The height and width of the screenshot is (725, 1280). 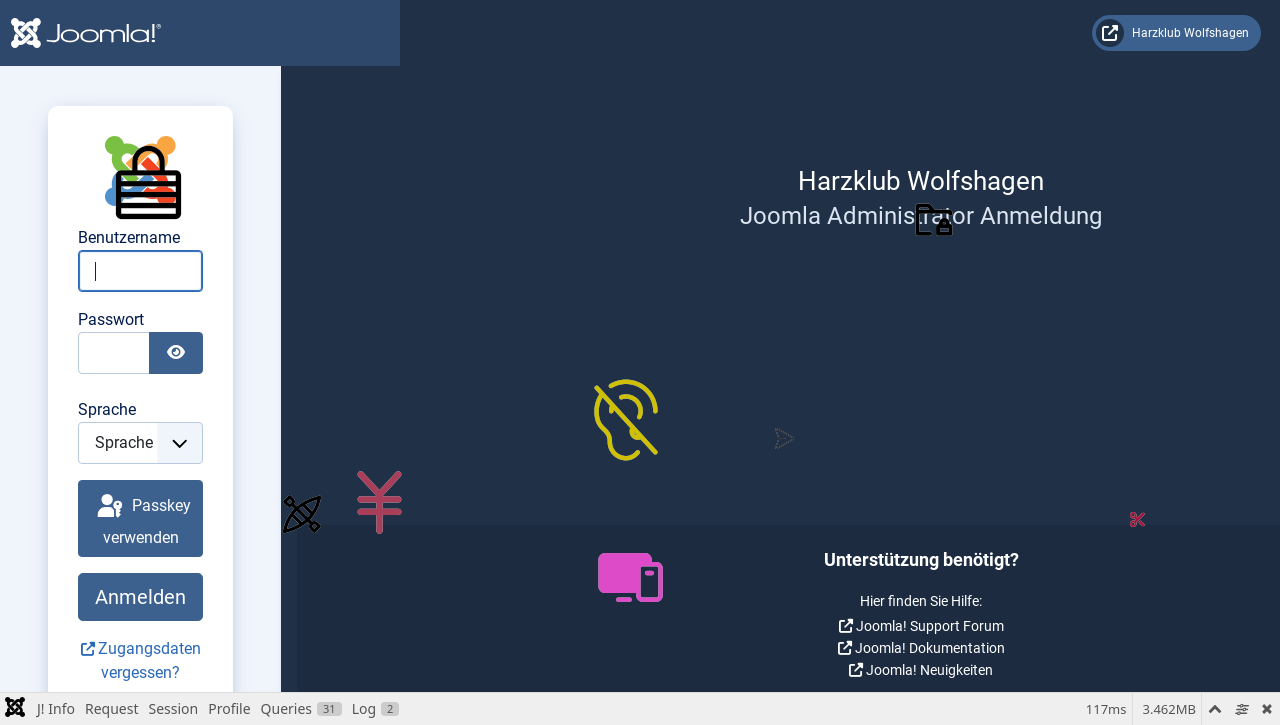 I want to click on access a password-protected folder, so click(x=934, y=220).